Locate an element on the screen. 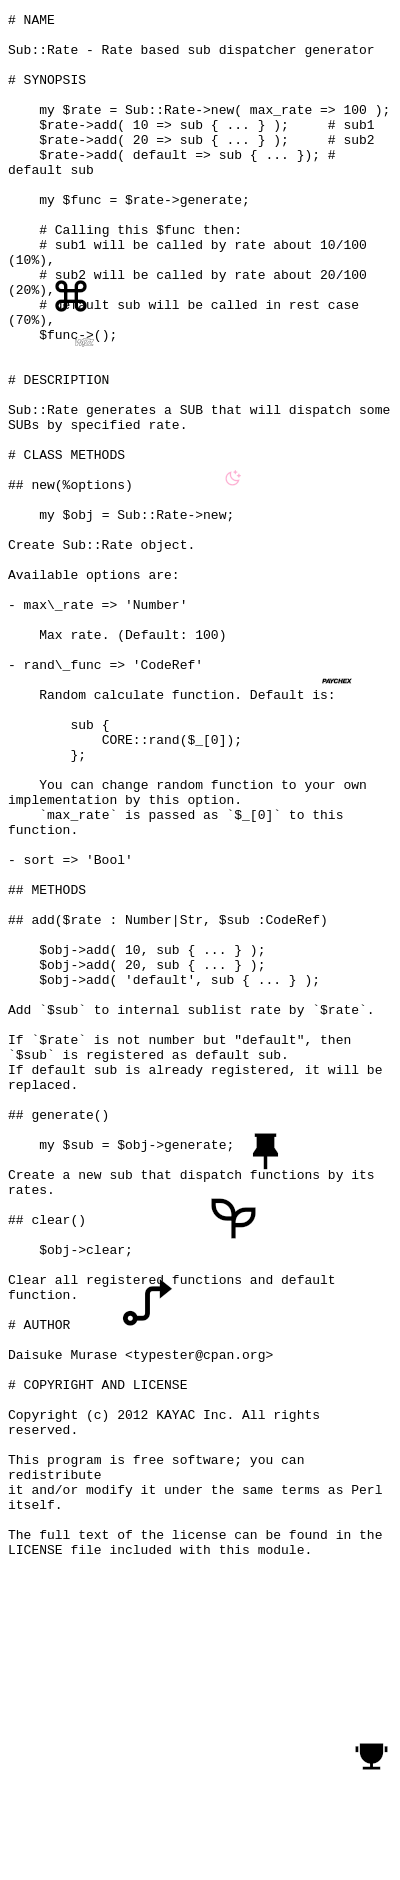 This screenshot has width=400, height=1880. pin an item to keep it visible is located at coordinates (265, 1149).